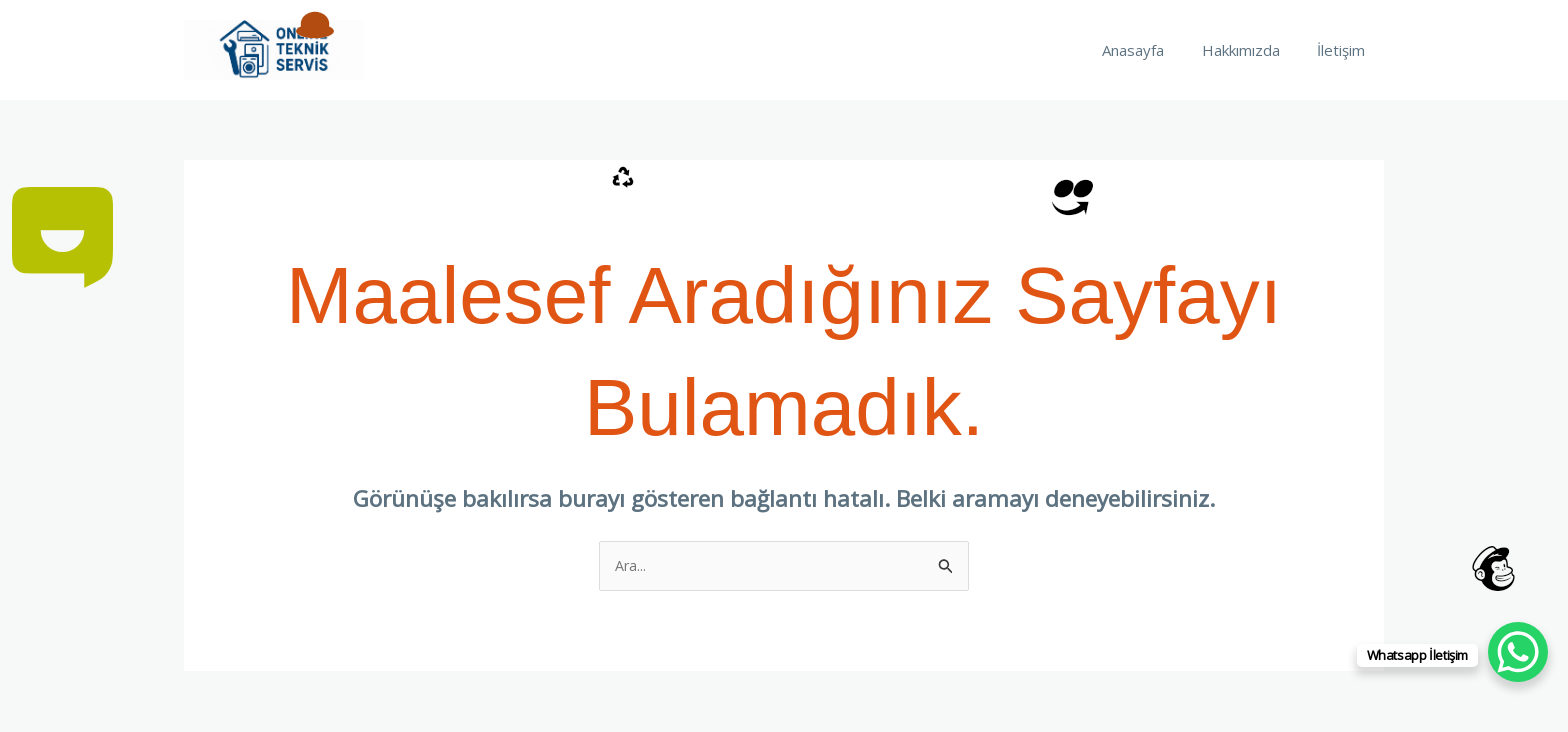 The width and height of the screenshot is (1568, 732). Describe the element at coordinates (1072, 197) in the screenshot. I see `open the iFood delivery app` at that location.